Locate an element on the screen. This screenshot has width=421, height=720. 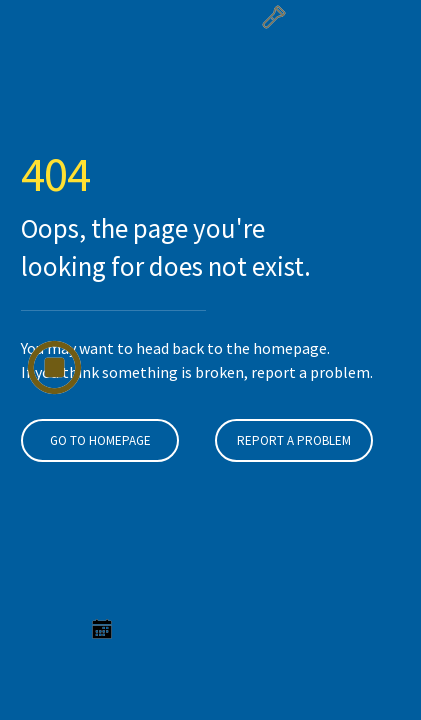
toggle flashlight on/off is located at coordinates (274, 17).